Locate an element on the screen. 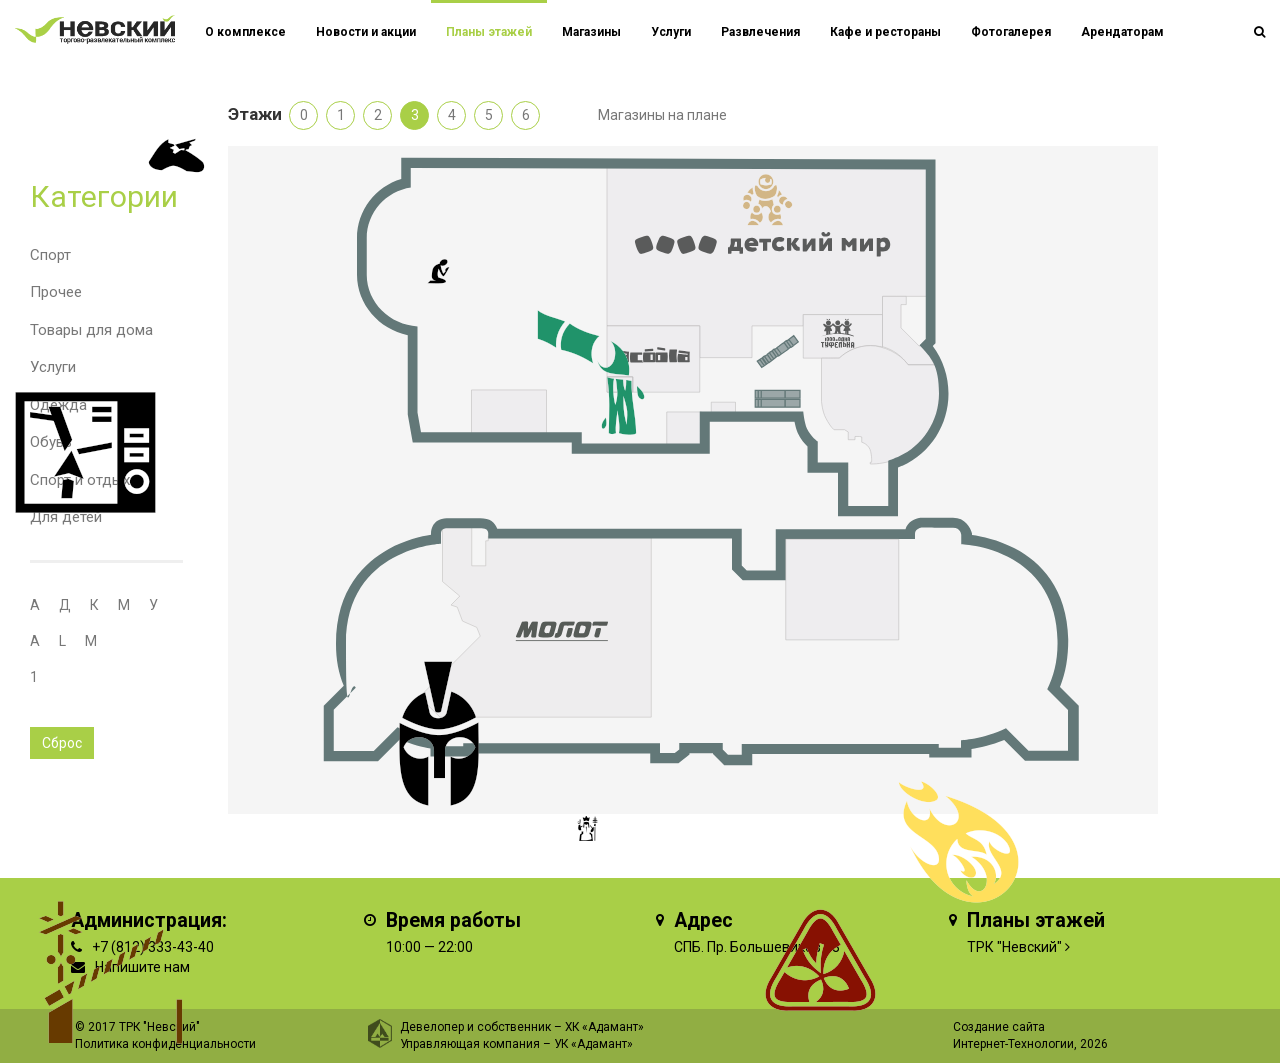 Image resolution: width=1280 pixels, height=1063 pixels. zen garden or relaxation feature is located at coordinates (601, 371).